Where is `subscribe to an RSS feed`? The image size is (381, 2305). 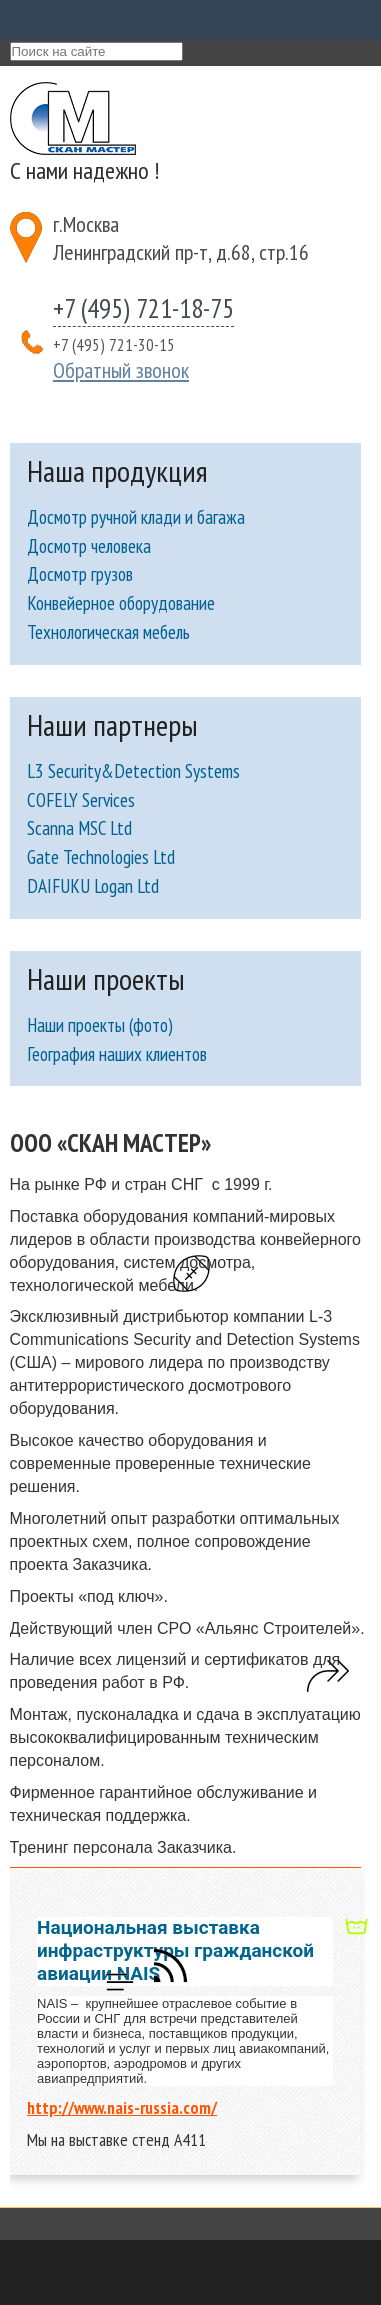
subscribe to an RSS feed is located at coordinates (170, 1965).